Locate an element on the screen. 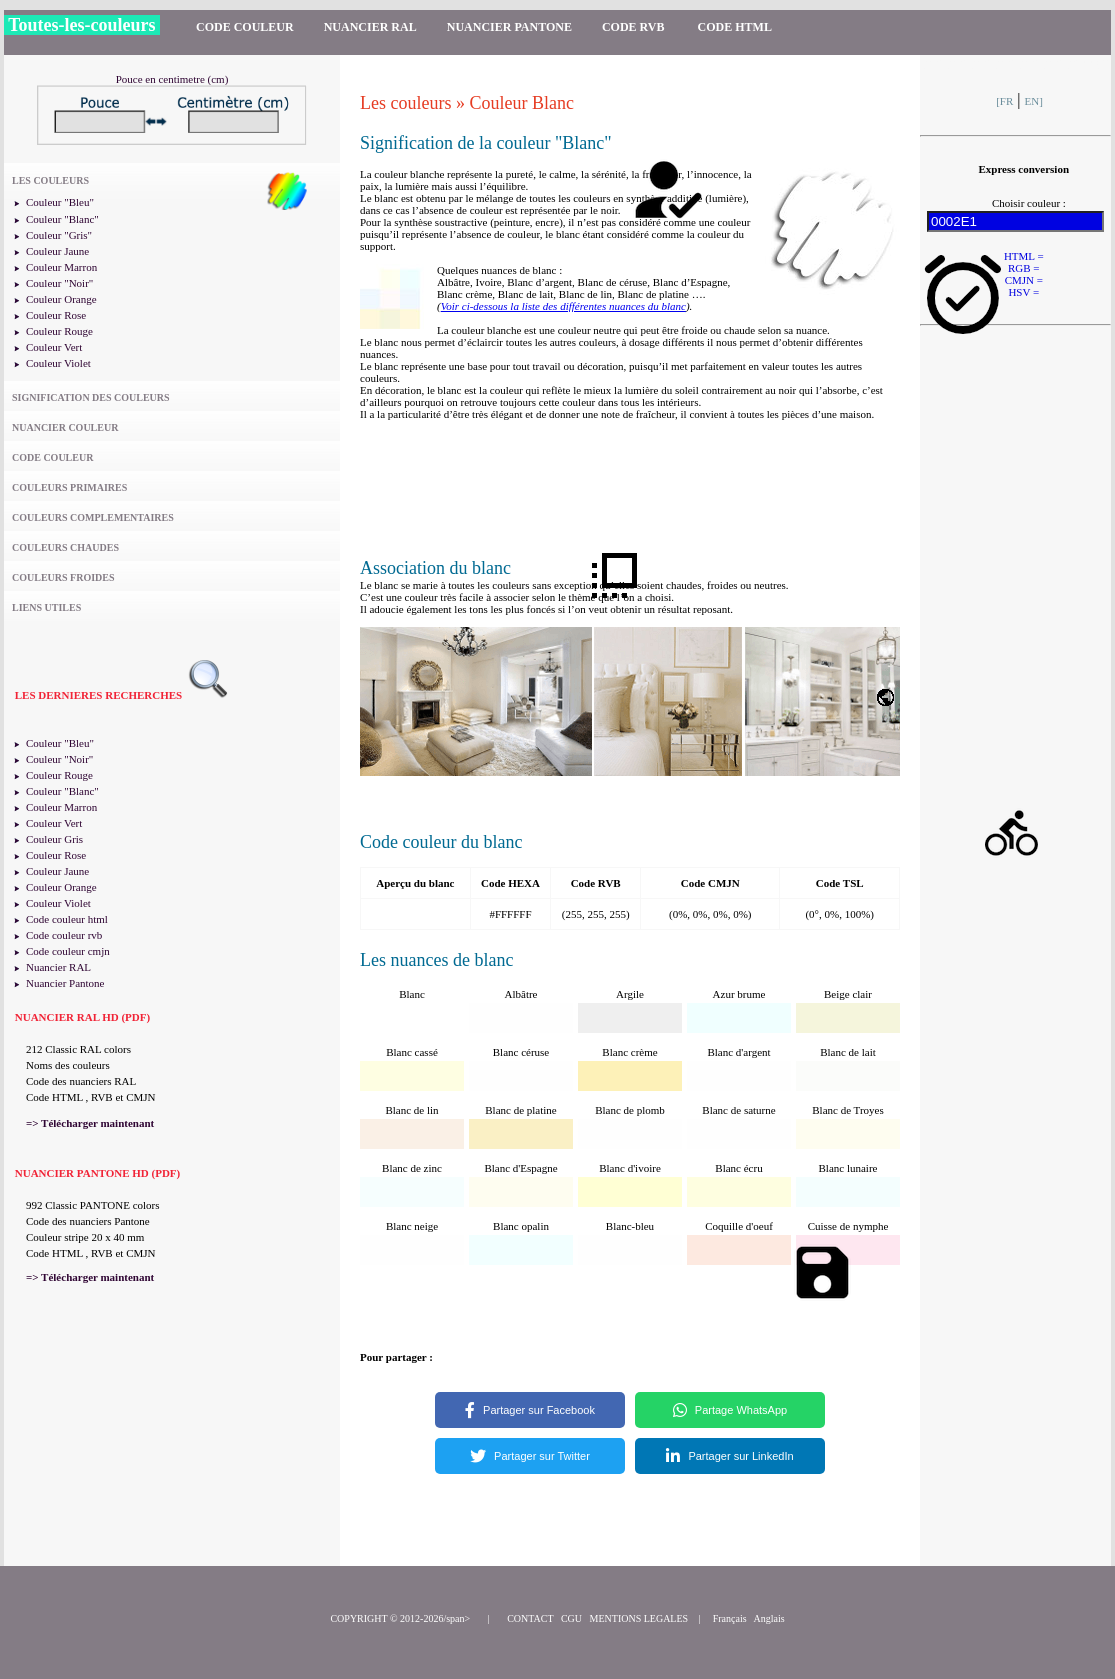 The height and width of the screenshot is (1679, 1115). switch to public visibility is located at coordinates (885, 697).